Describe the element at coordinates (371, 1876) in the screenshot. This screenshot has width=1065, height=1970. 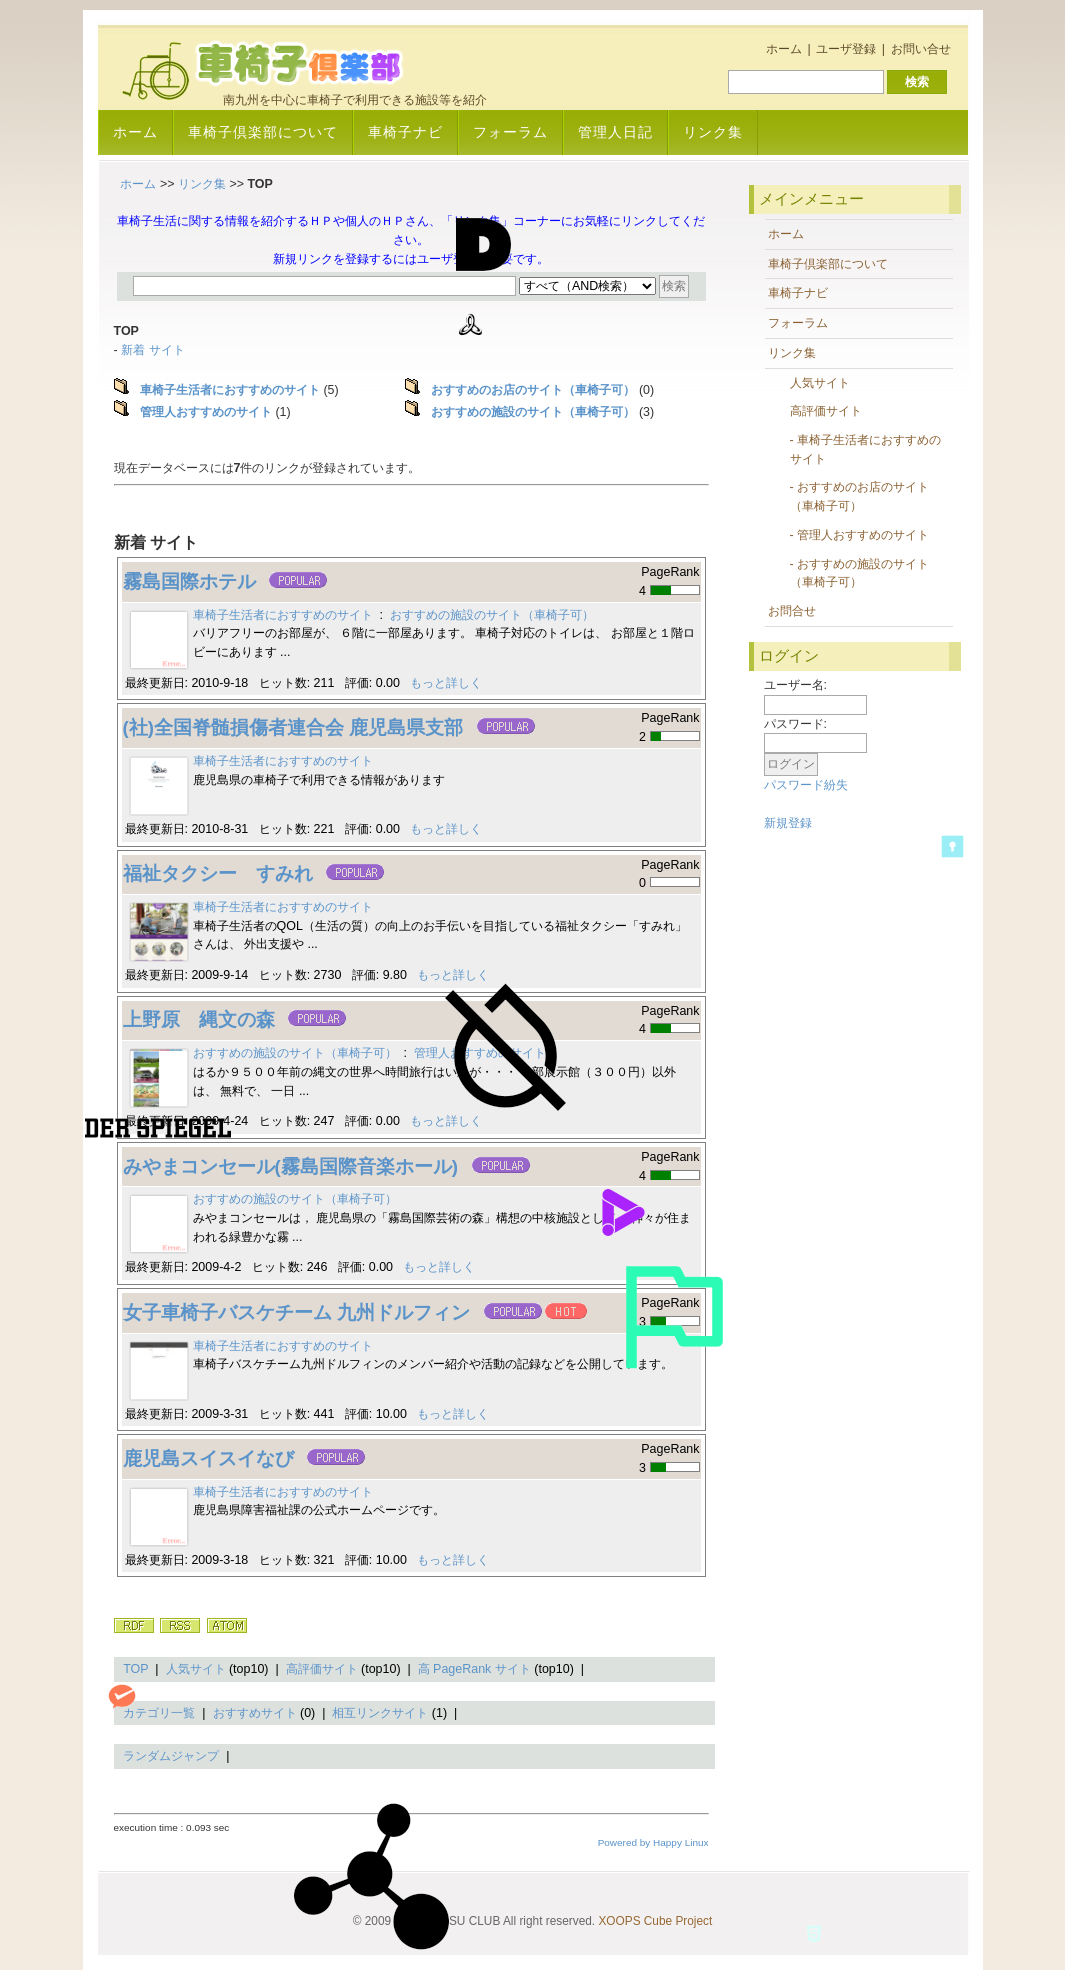
I see `moleculer microservices framework logo` at that location.